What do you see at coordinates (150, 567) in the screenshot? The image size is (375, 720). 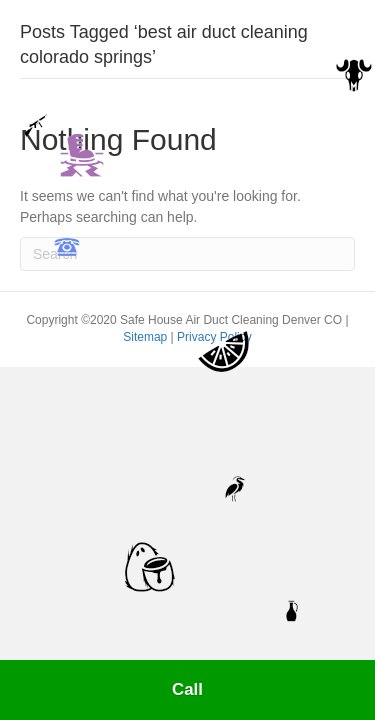 I see `tropical or beach-themed game item` at bounding box center [150, 567].